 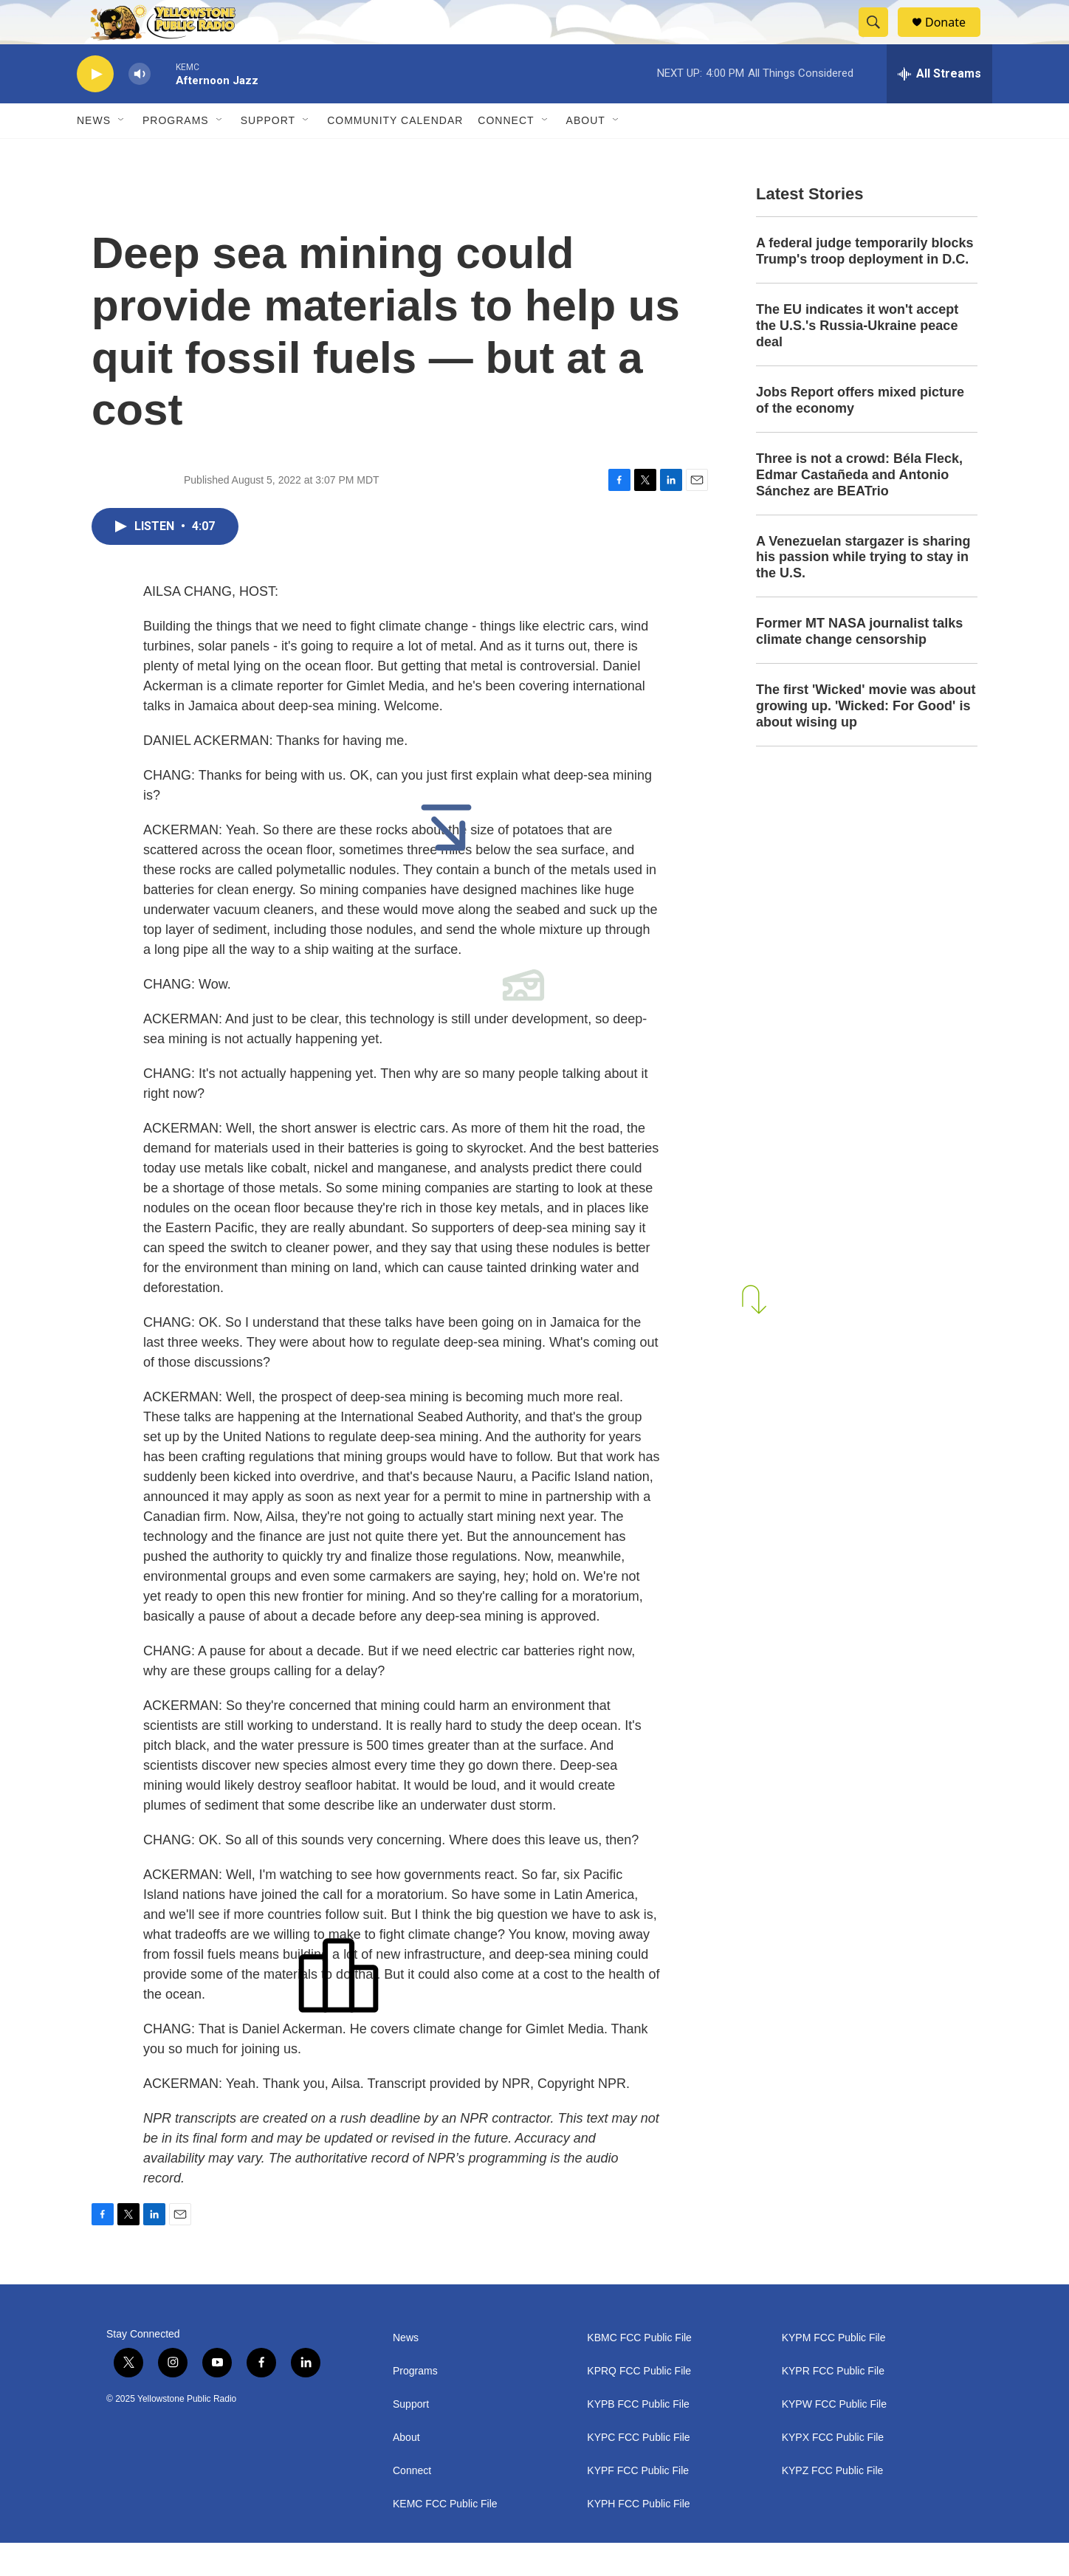 What do you see at coordinates (338, 1975) in the screenshot?
I see `view rankings or leaderboard` at bounding box center [338, 1975].